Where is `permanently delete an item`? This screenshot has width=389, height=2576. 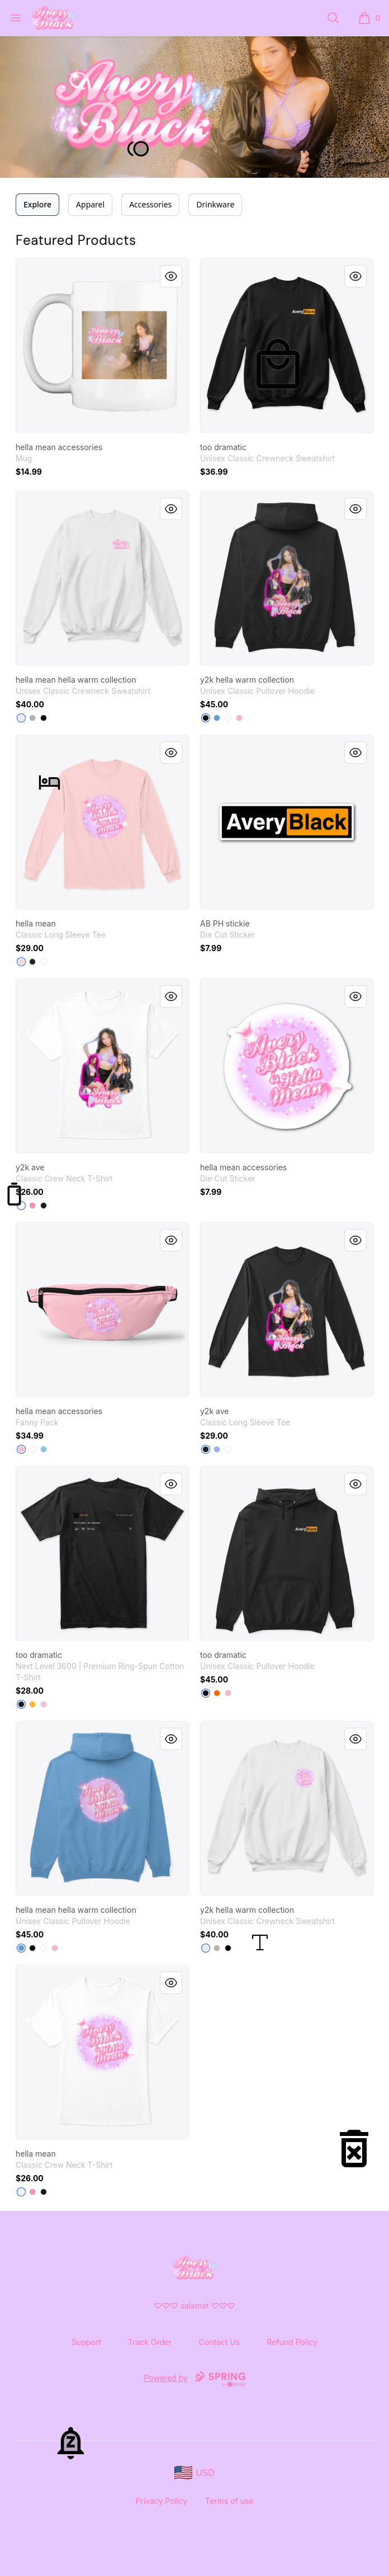 permanently delete an item is located at coordinates (354, 2148).